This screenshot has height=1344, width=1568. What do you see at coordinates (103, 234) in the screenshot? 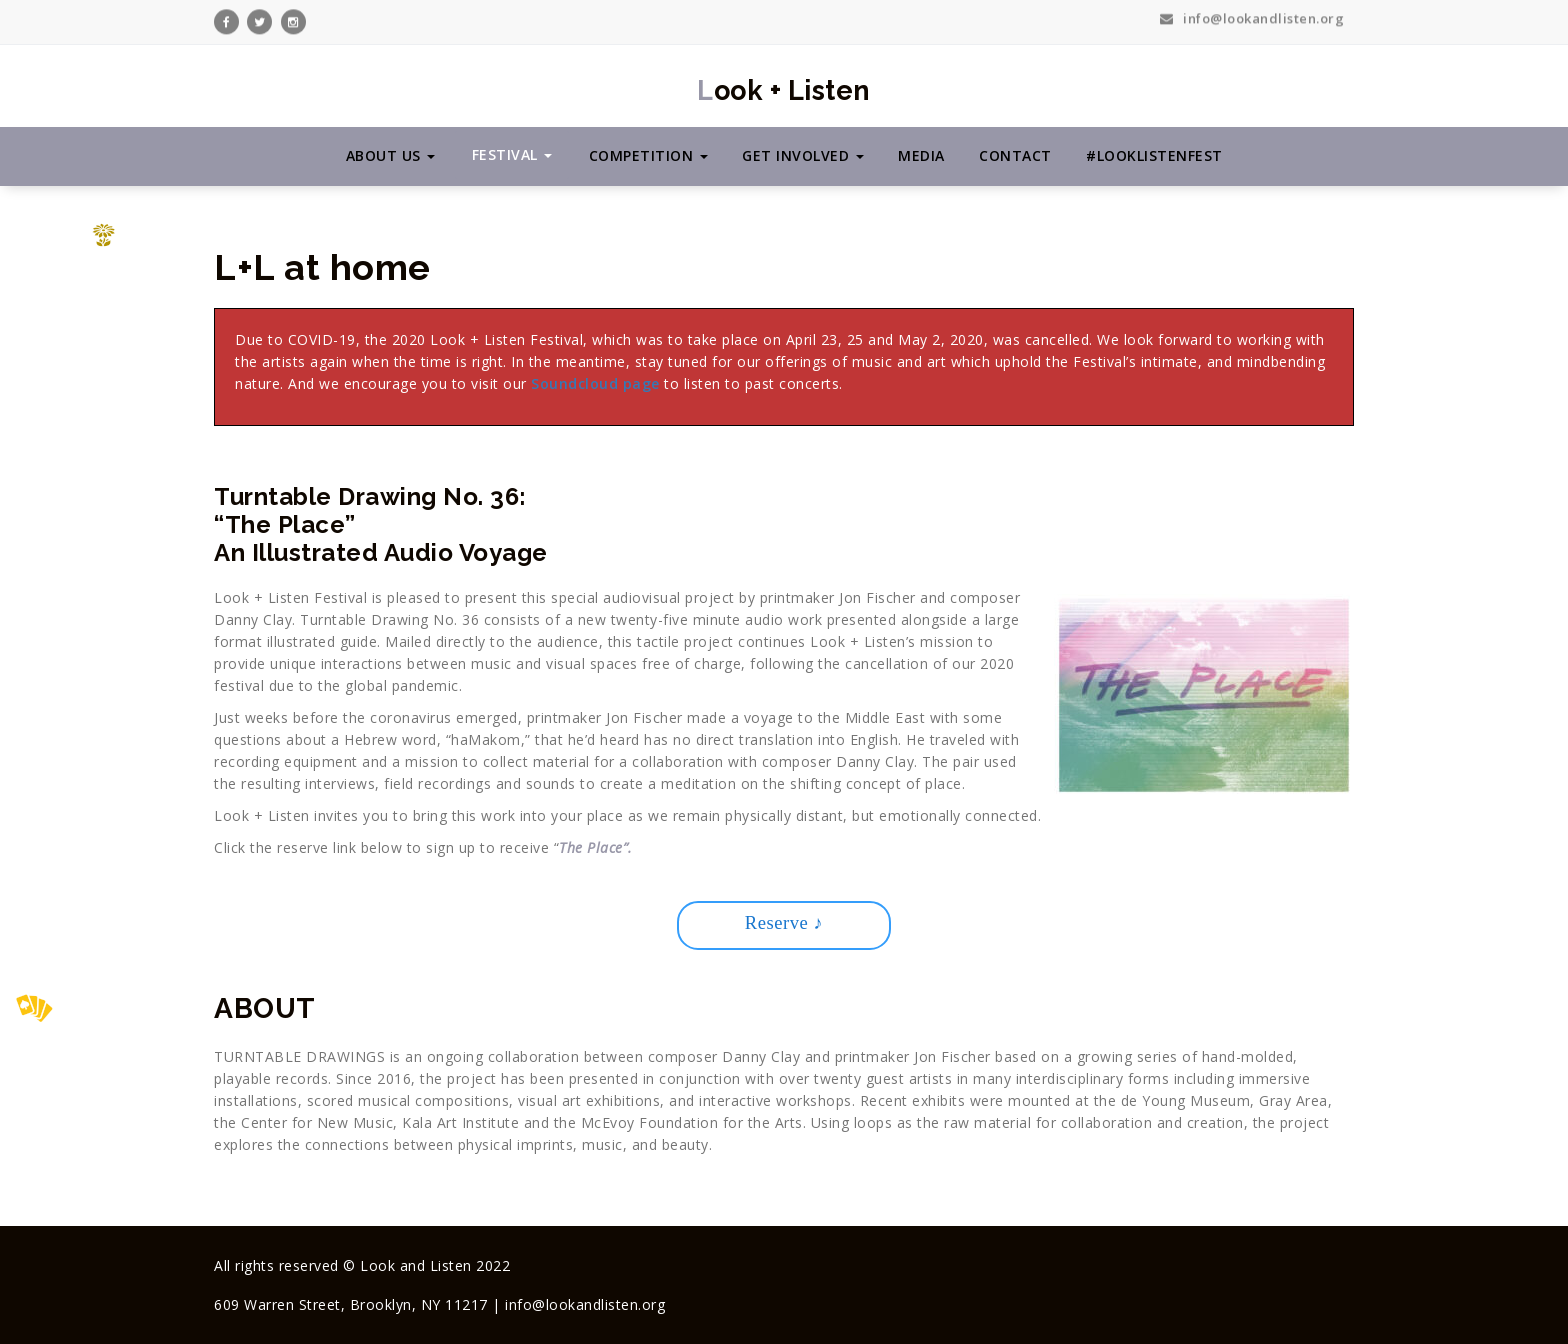
I see `decorative flower icon for nature or garden-themed content` at bounding box center [103, 234].